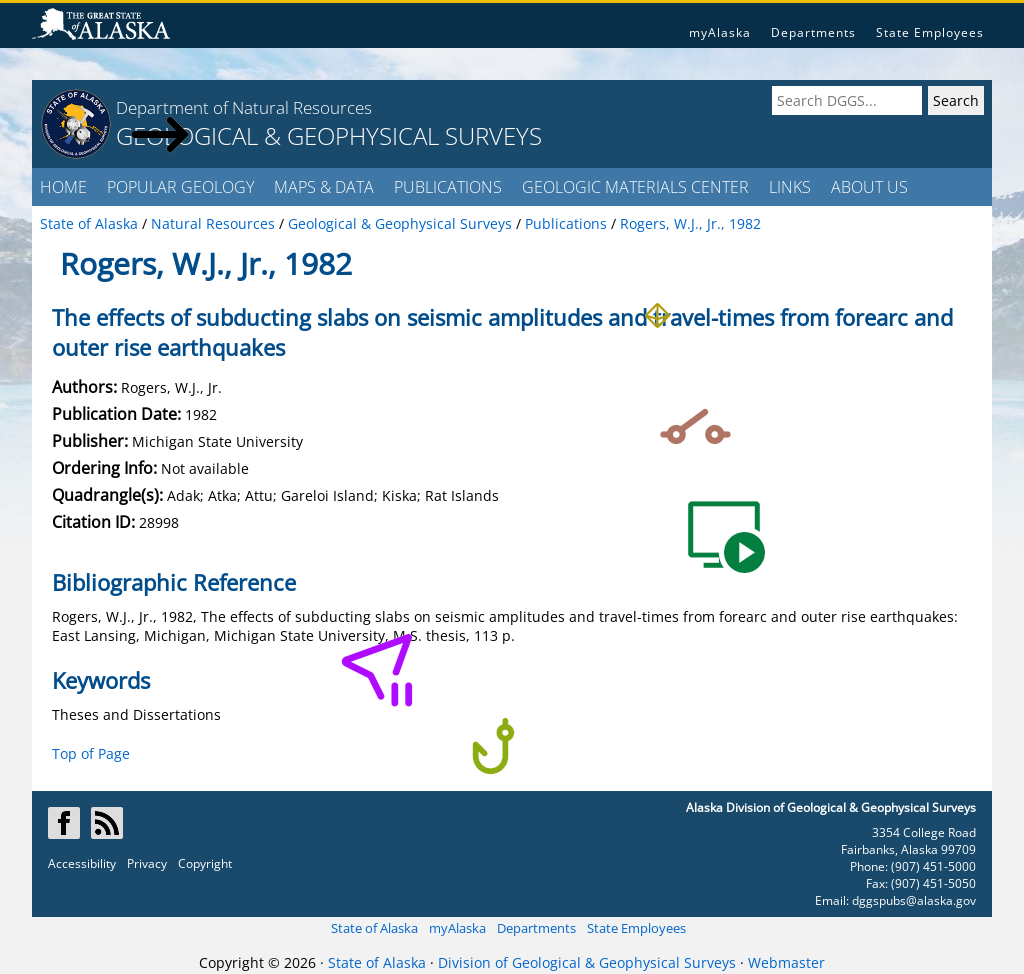  Describe the element at coordinates (159, 134) in the screenshot. I see `navigate to the next item or step` at that location.